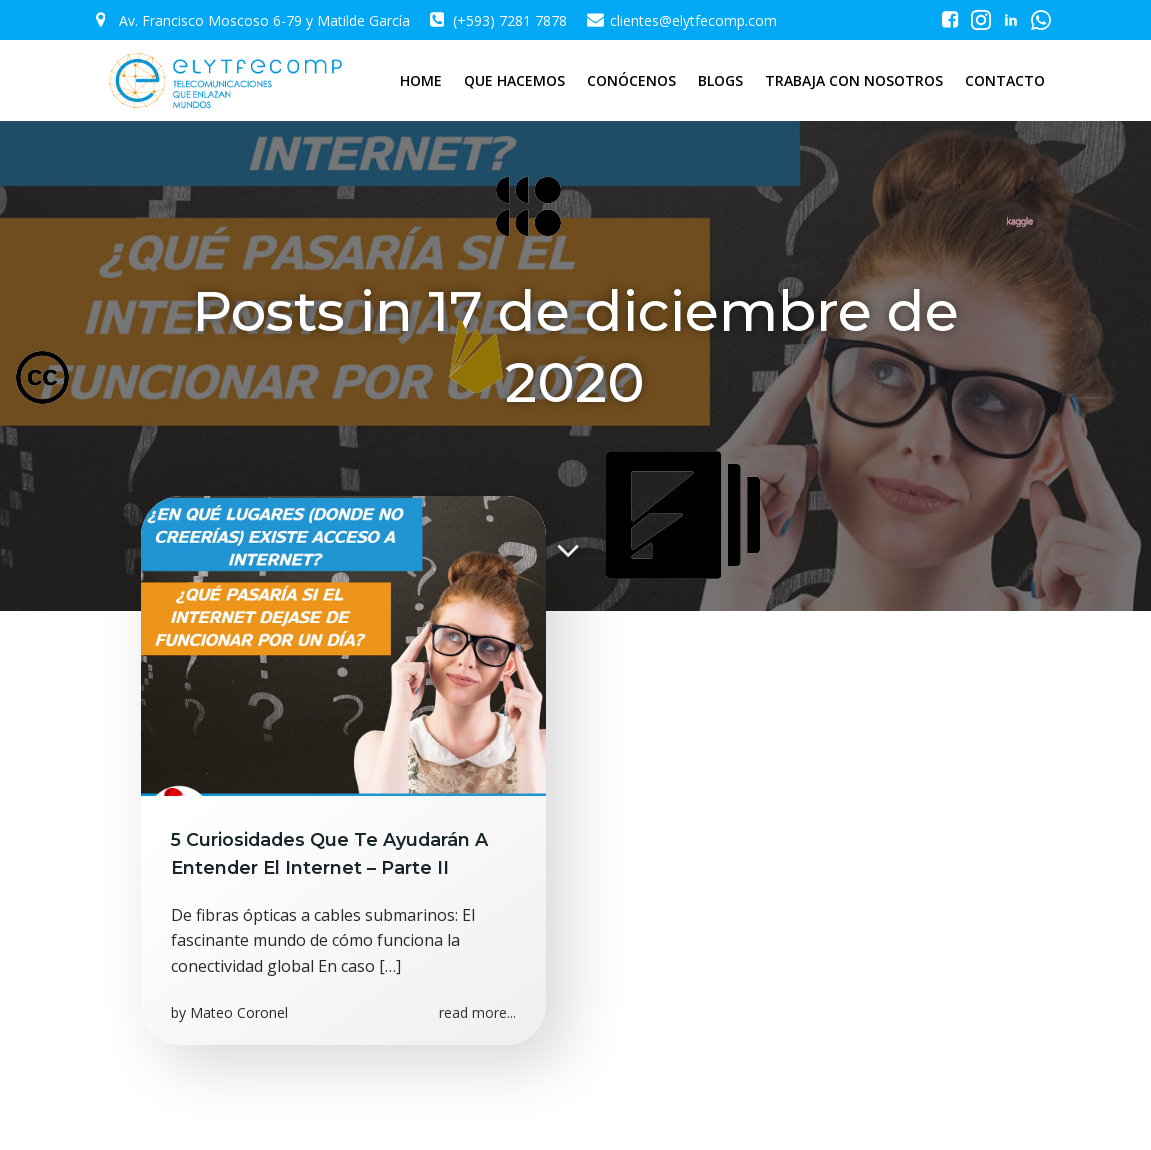 This screenshot has height=1150, width=1151. What do you see at coordinates (683, 515) in the screenshot?
I see `open Formstack form builder` at bounding box center [683, 515].